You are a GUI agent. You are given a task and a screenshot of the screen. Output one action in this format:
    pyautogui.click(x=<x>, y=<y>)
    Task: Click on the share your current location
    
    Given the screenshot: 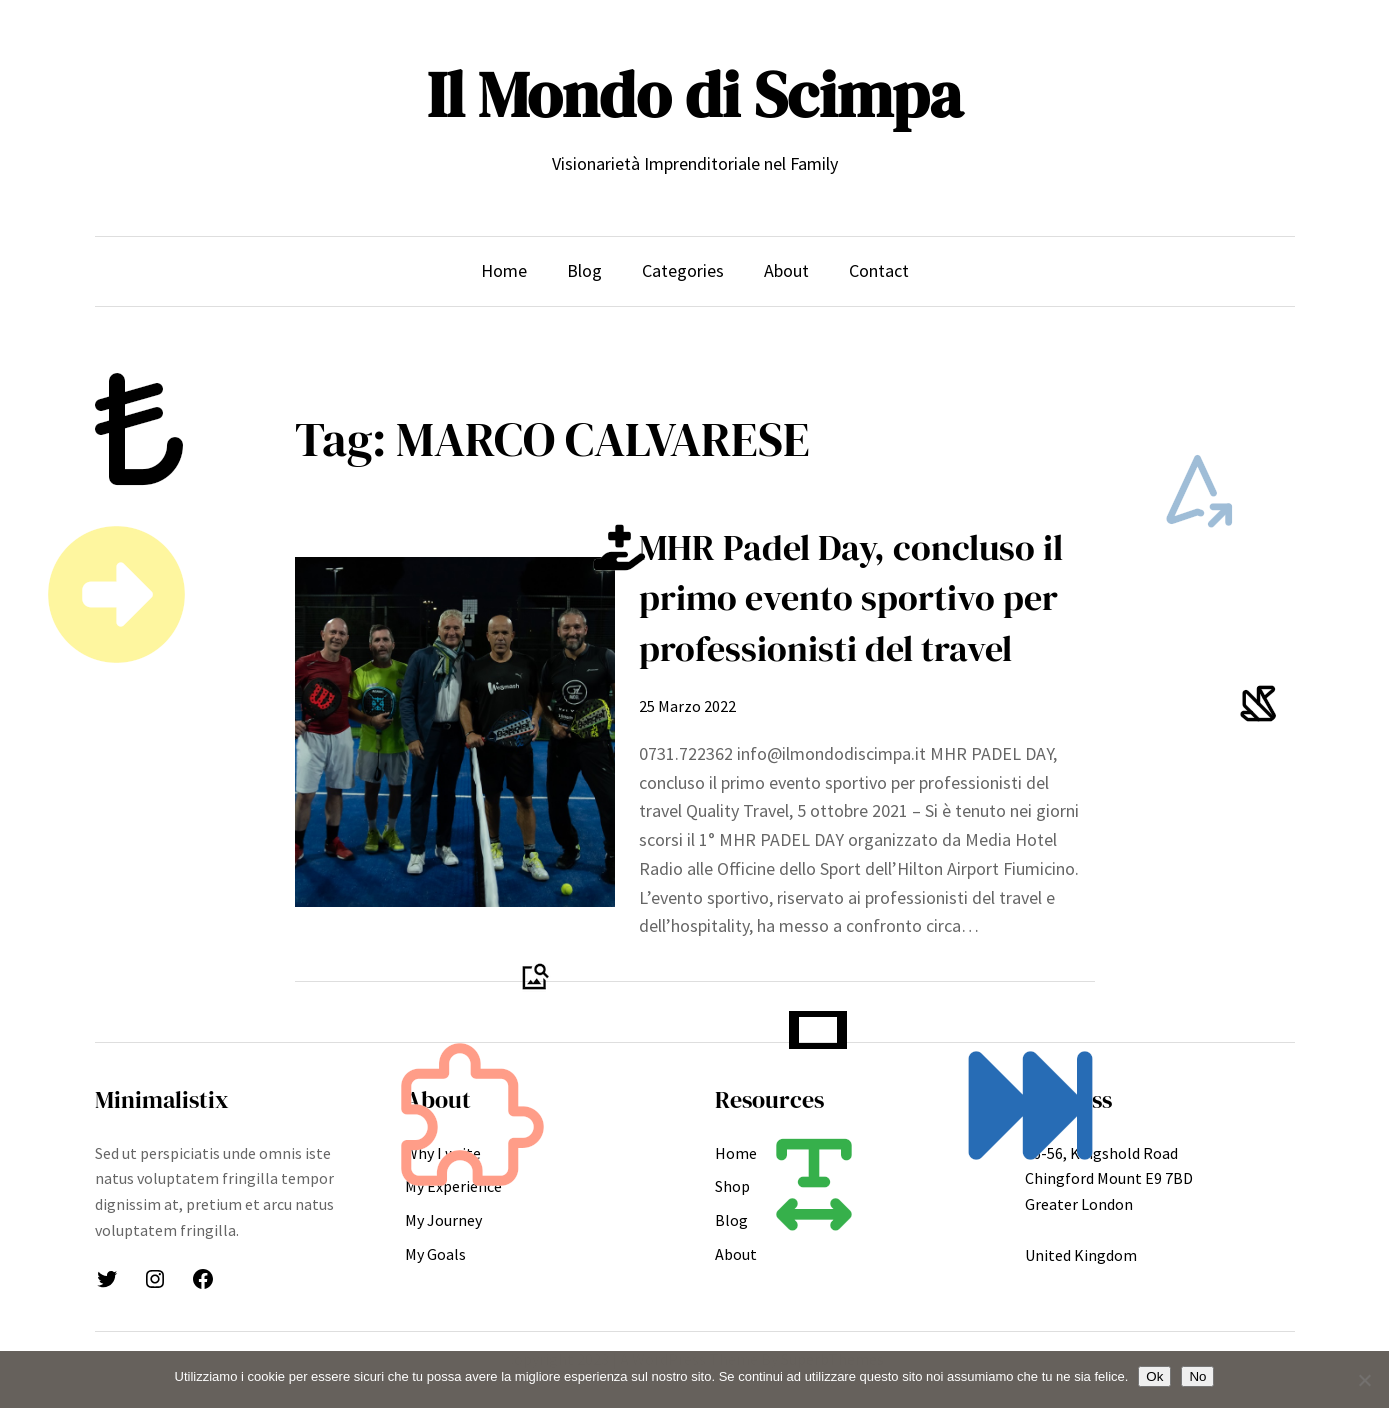 What is the action you would take?
    pyautogui.click(x=1197, y=489)
    